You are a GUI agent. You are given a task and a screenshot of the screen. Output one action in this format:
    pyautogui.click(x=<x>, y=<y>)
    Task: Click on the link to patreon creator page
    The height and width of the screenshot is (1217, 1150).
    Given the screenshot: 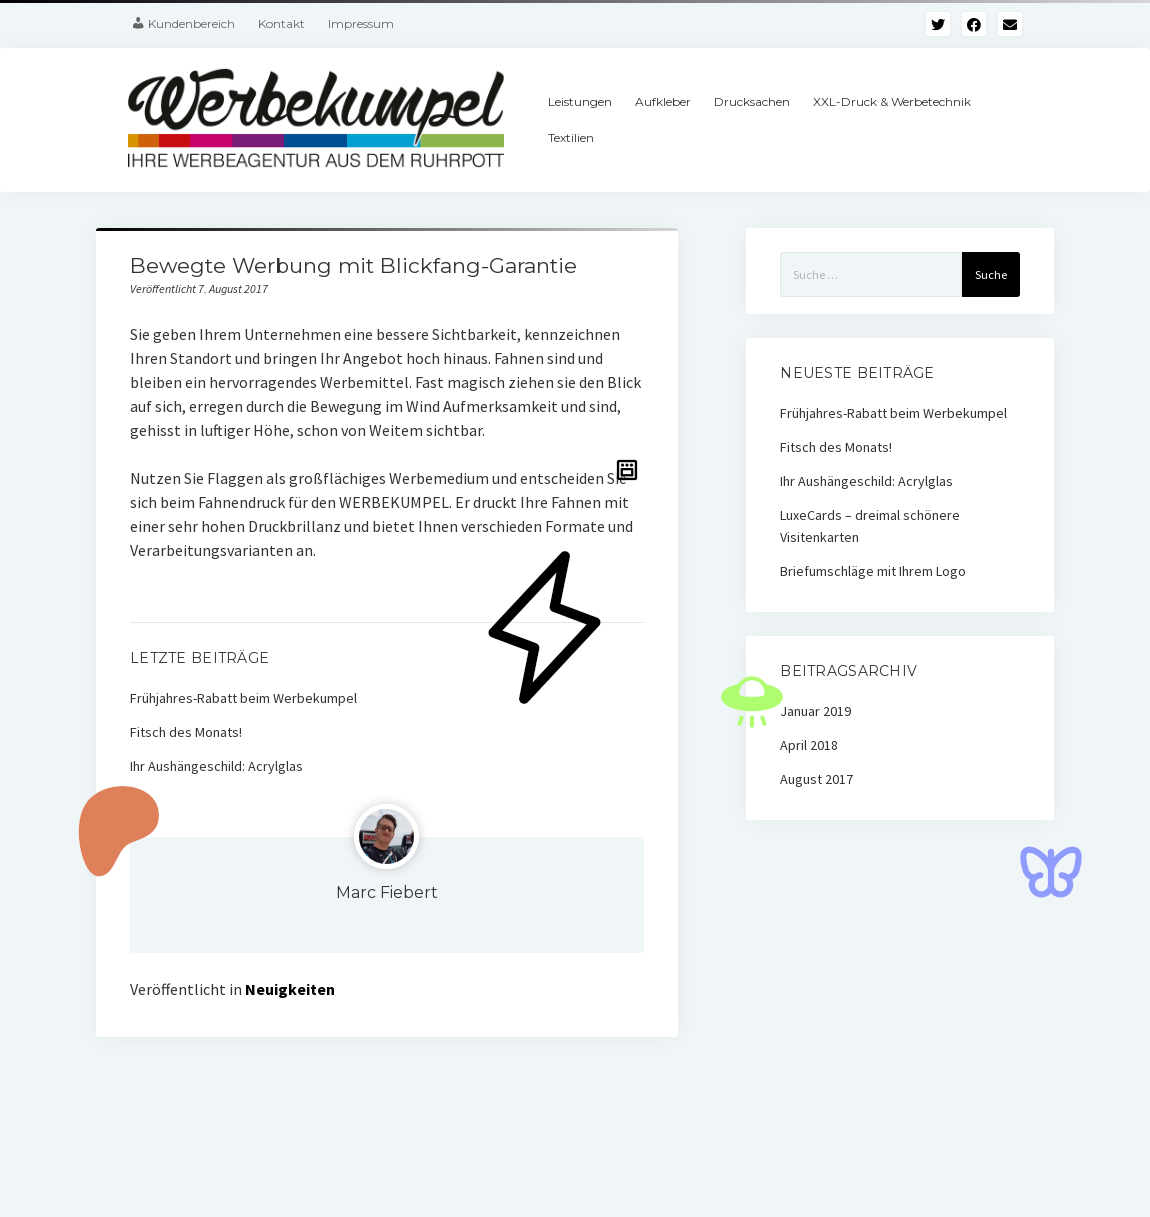 What is the action you would take?
    pyautogui.click(x=115, y=829)
    